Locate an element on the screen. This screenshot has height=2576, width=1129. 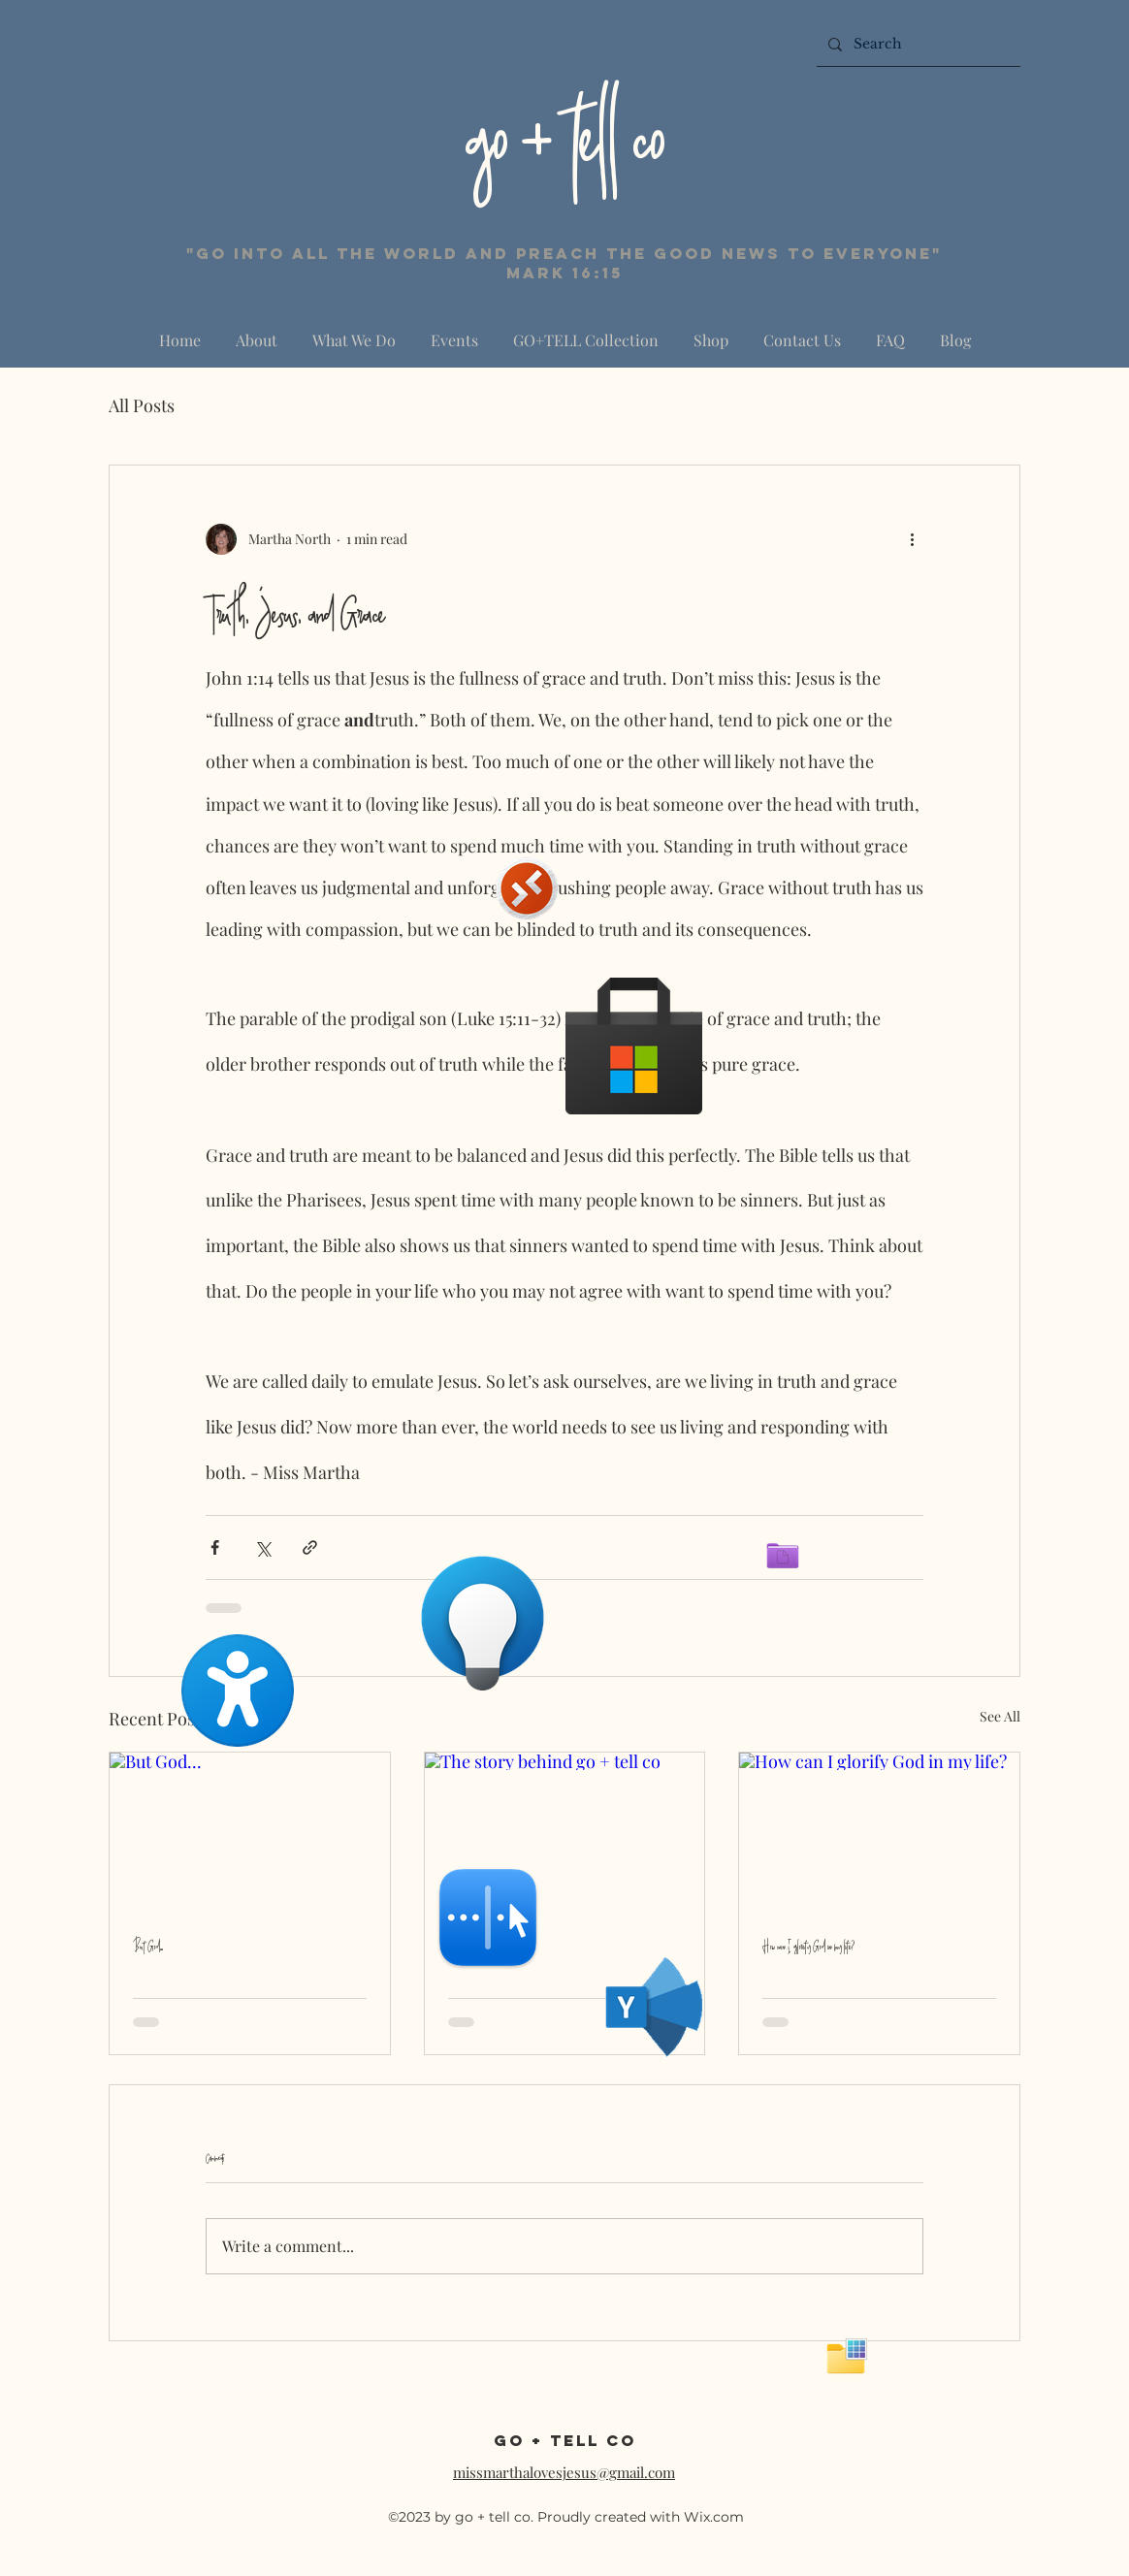
access folder settings and preferences is located at coordinates (846, 2360).